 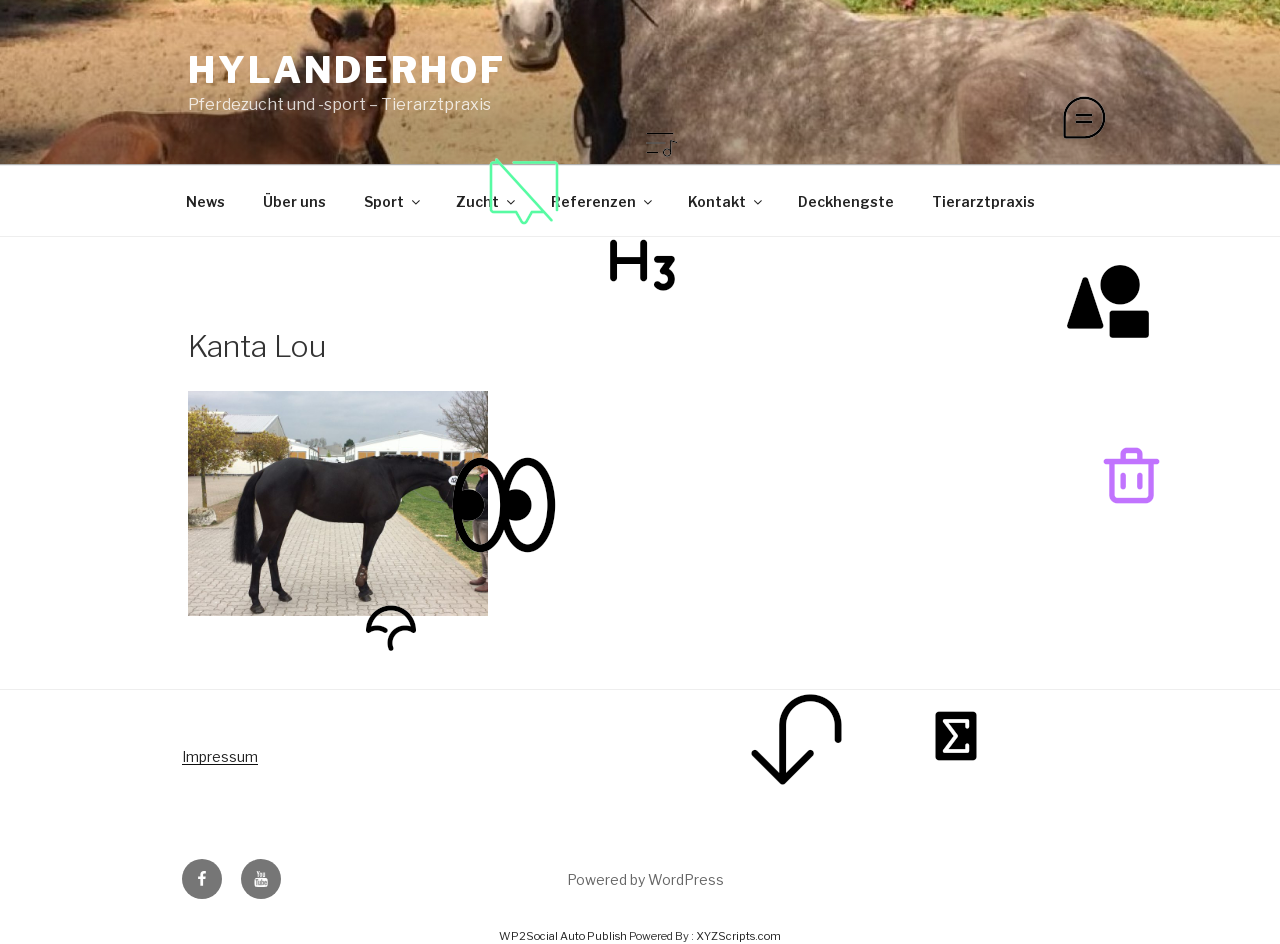 I want to click on view your music playlist, so click(x=660, y=143).